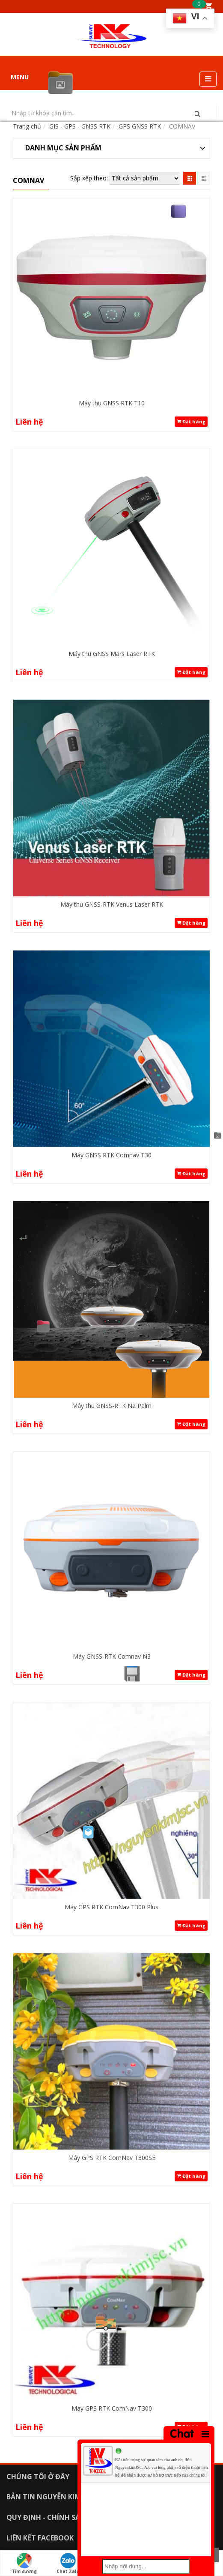 This screenshot has height=2576, width=223. Describe the element at coordinates (217, 1135) in the screenshot. I see `open your pictures folder` at that location.